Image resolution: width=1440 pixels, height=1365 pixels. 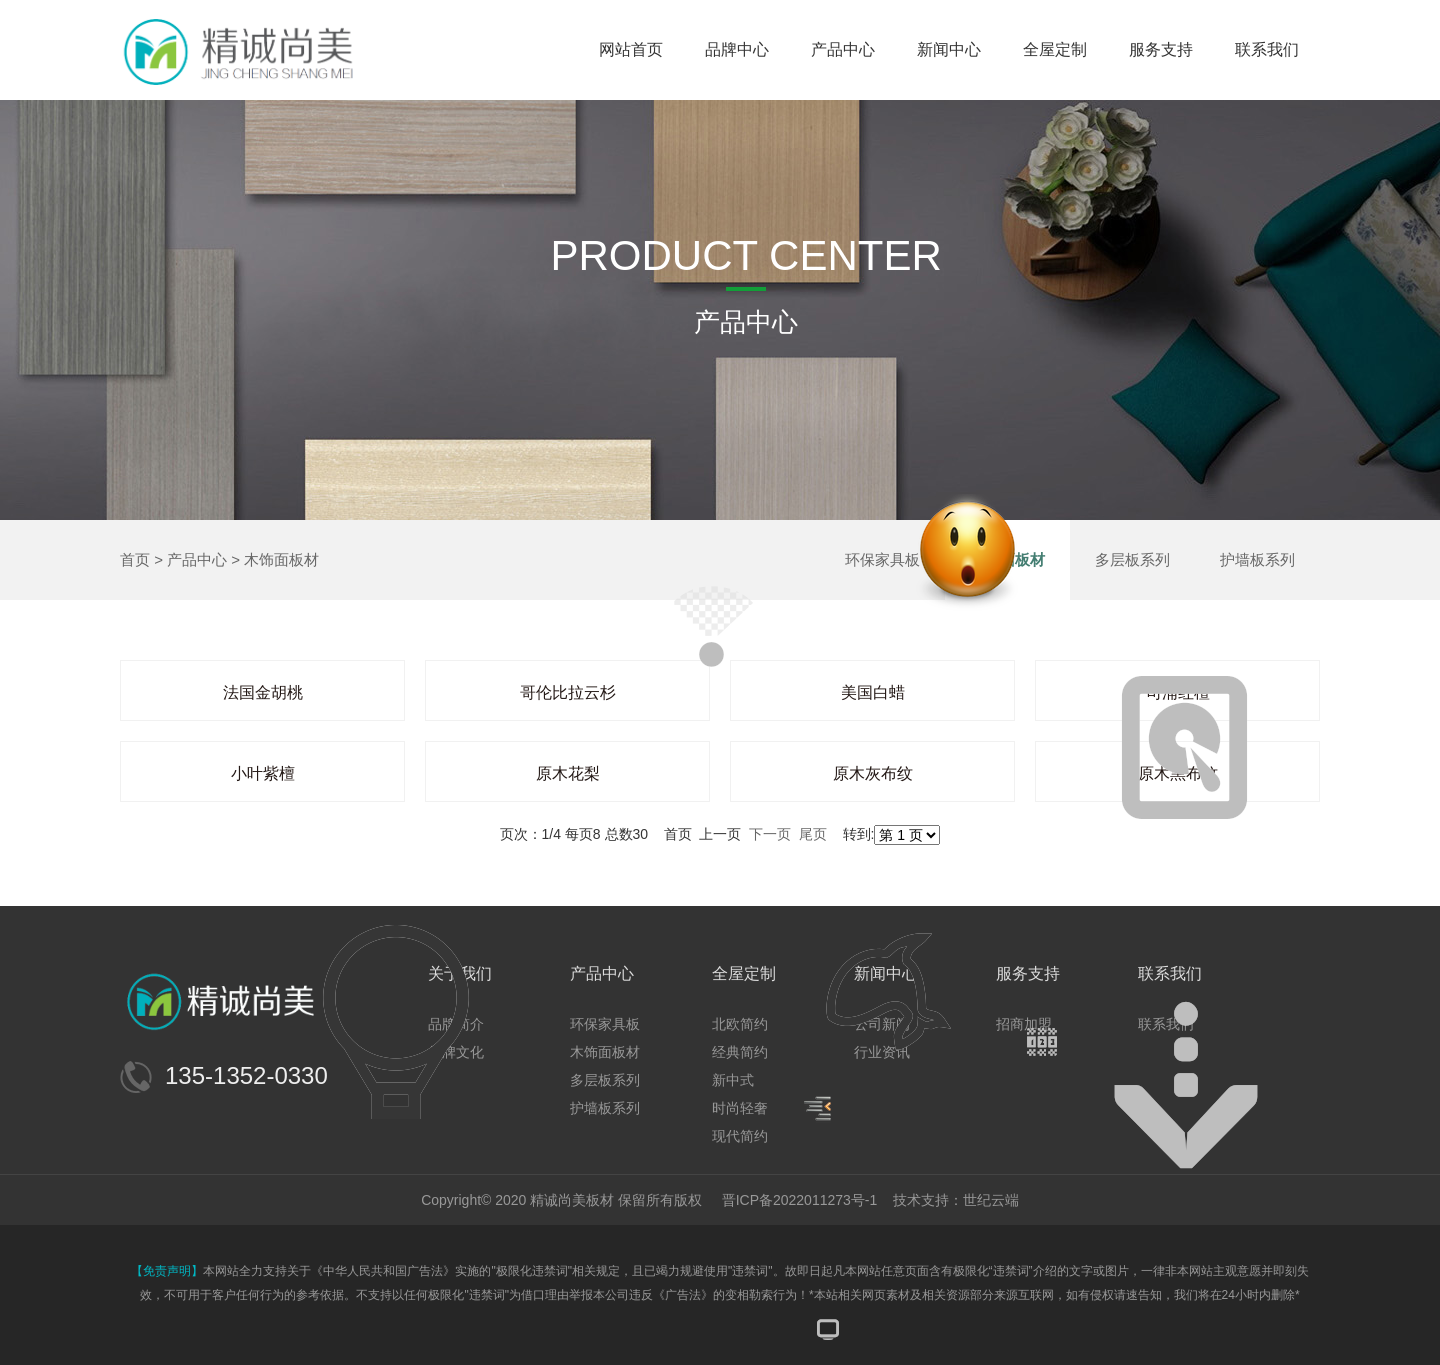 What do you see at coordinates (828, 1329) in the screenshot?
I see `display or monitor settings` at bounding box center [828, 1329].